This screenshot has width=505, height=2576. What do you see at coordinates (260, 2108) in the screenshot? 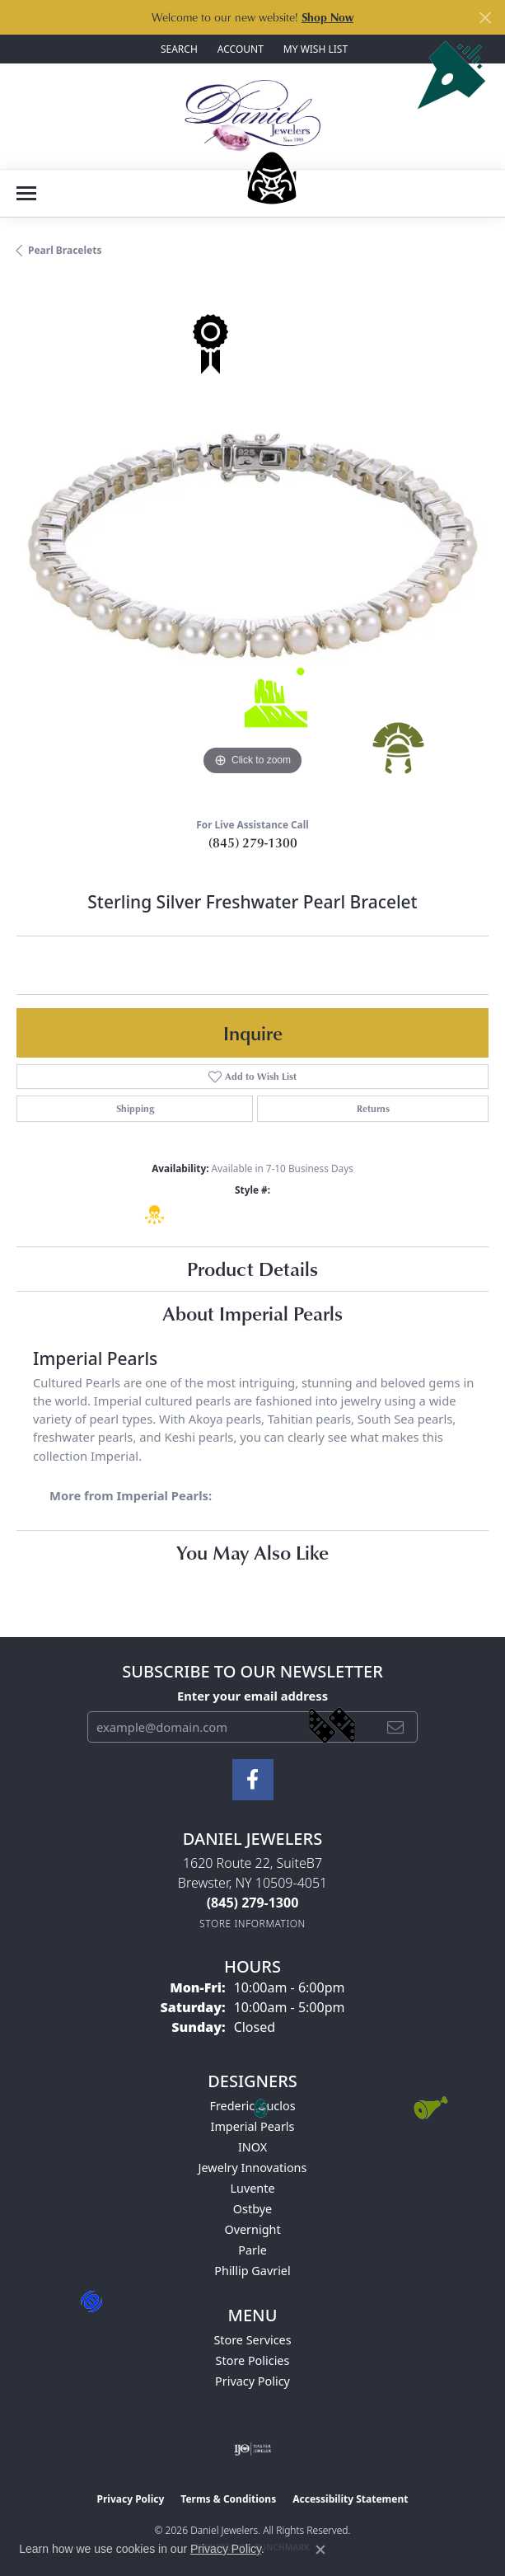
I see `view creature or monster egg details` at bounding box center [260, 2108].